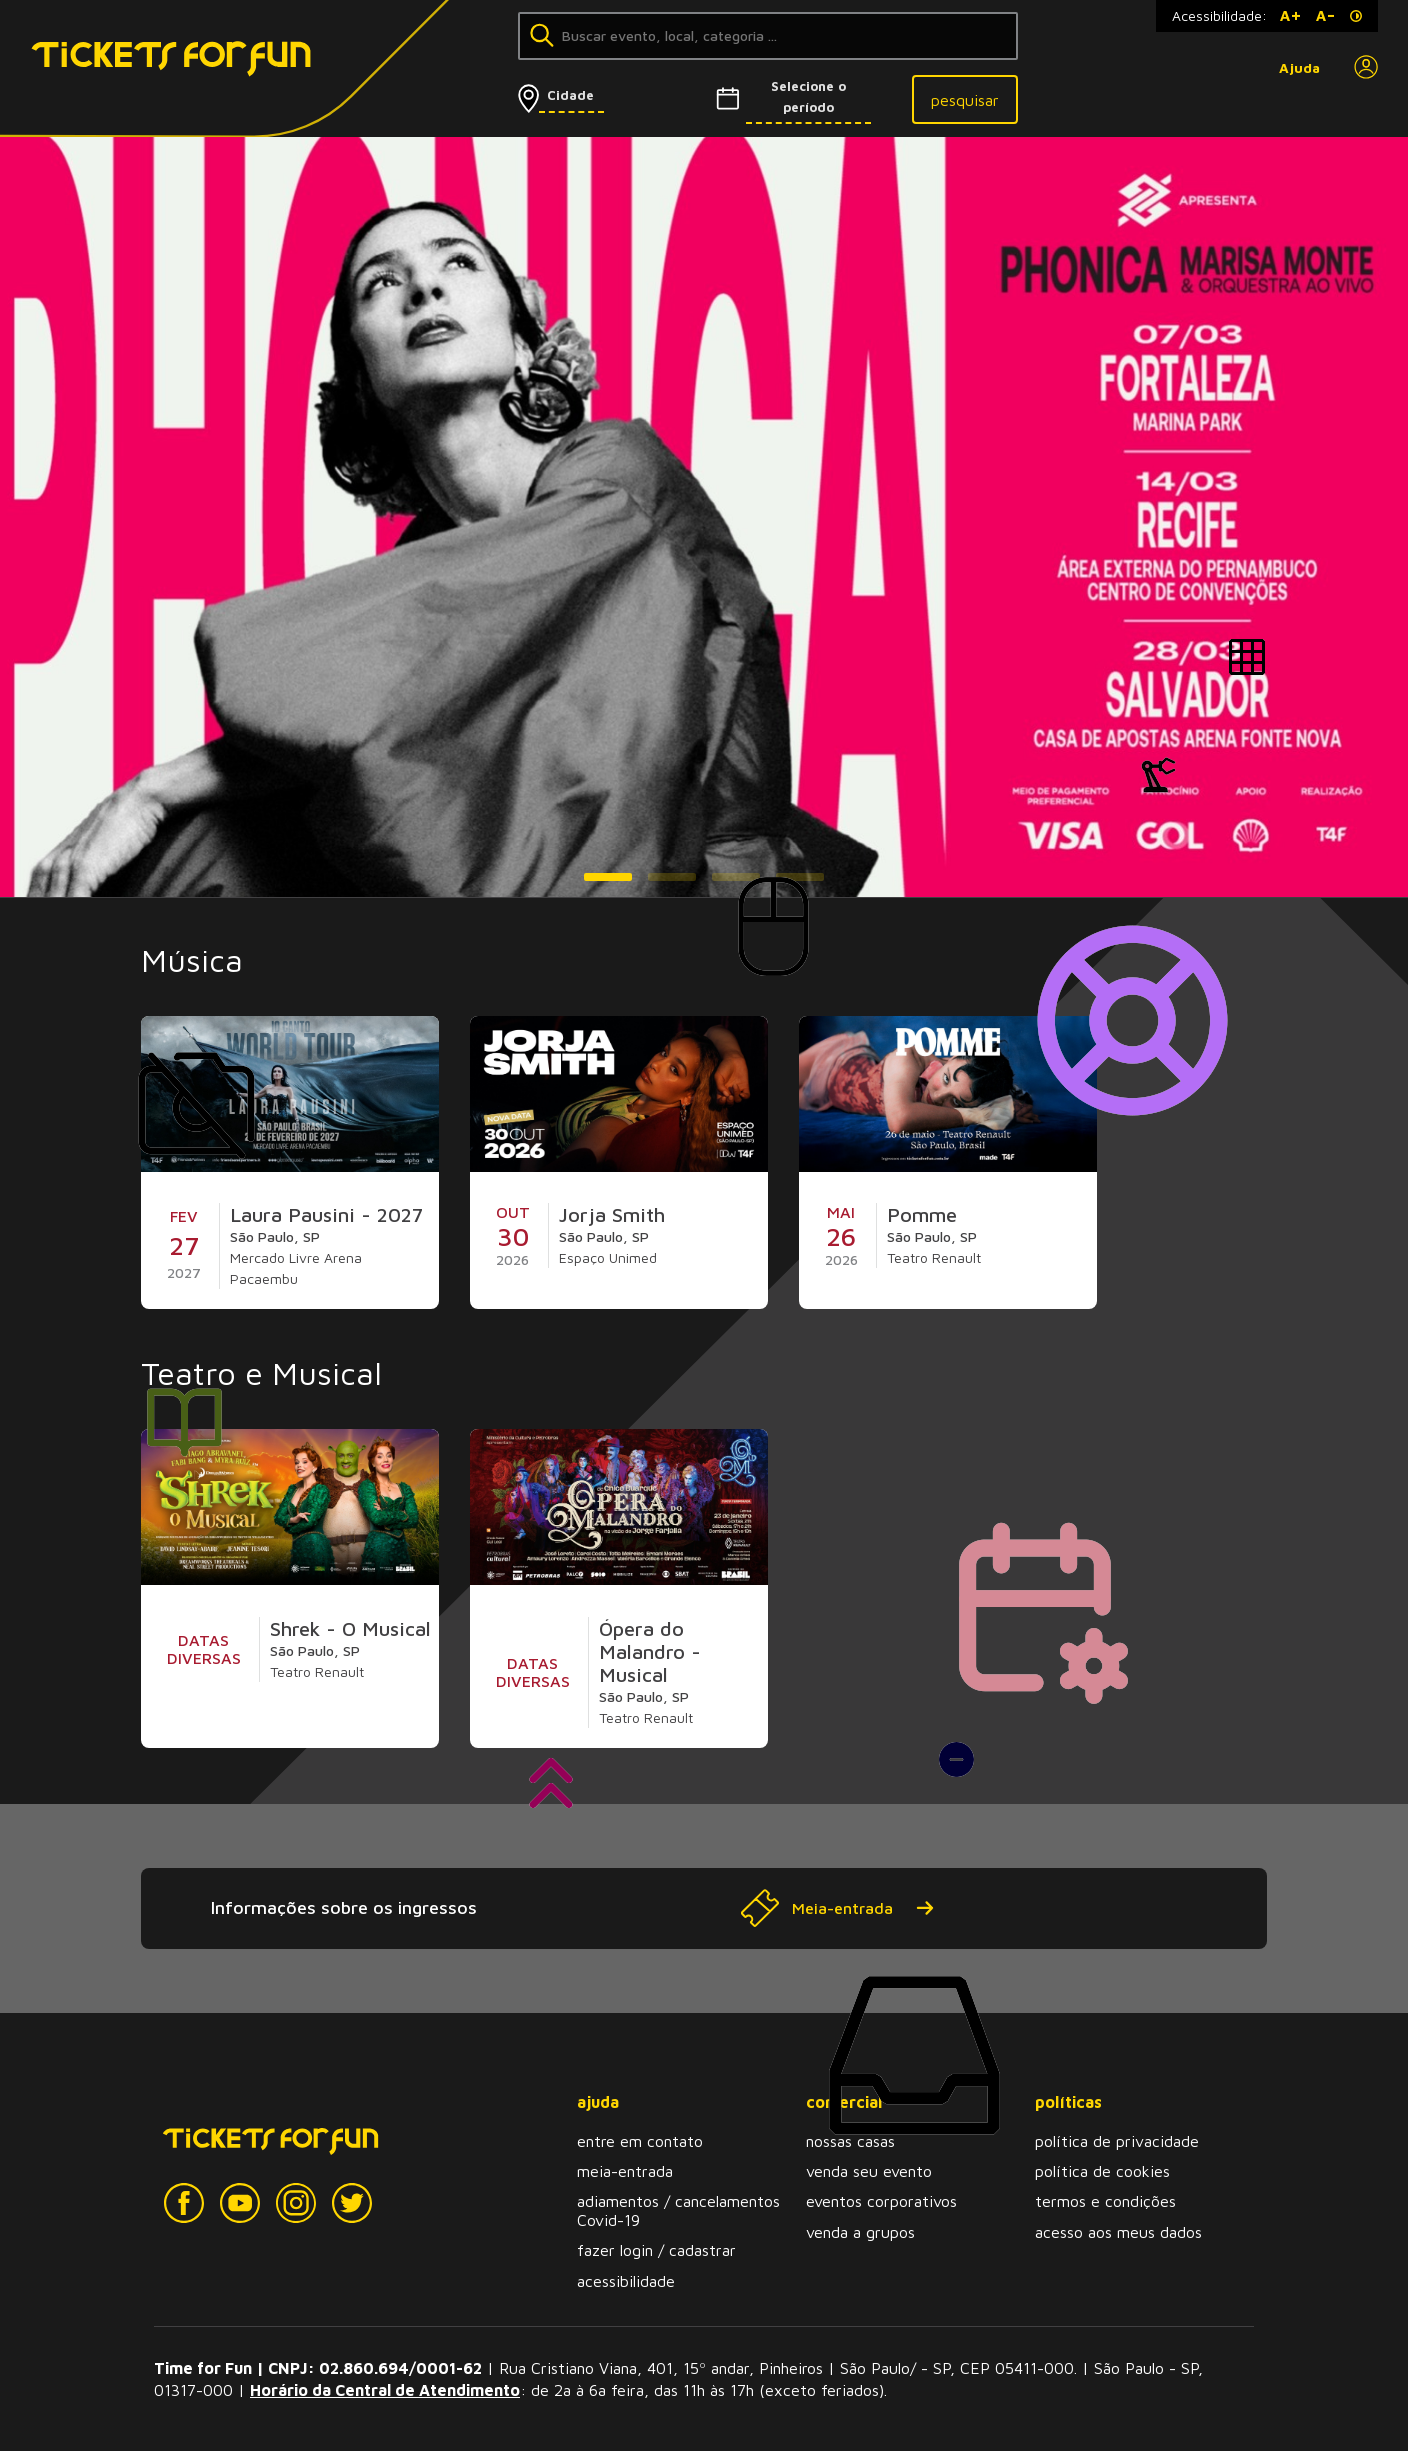  Describe the element at coordinates (773, 926) in the screenshot. I see `adjust mouse or pointer settings` at that location.